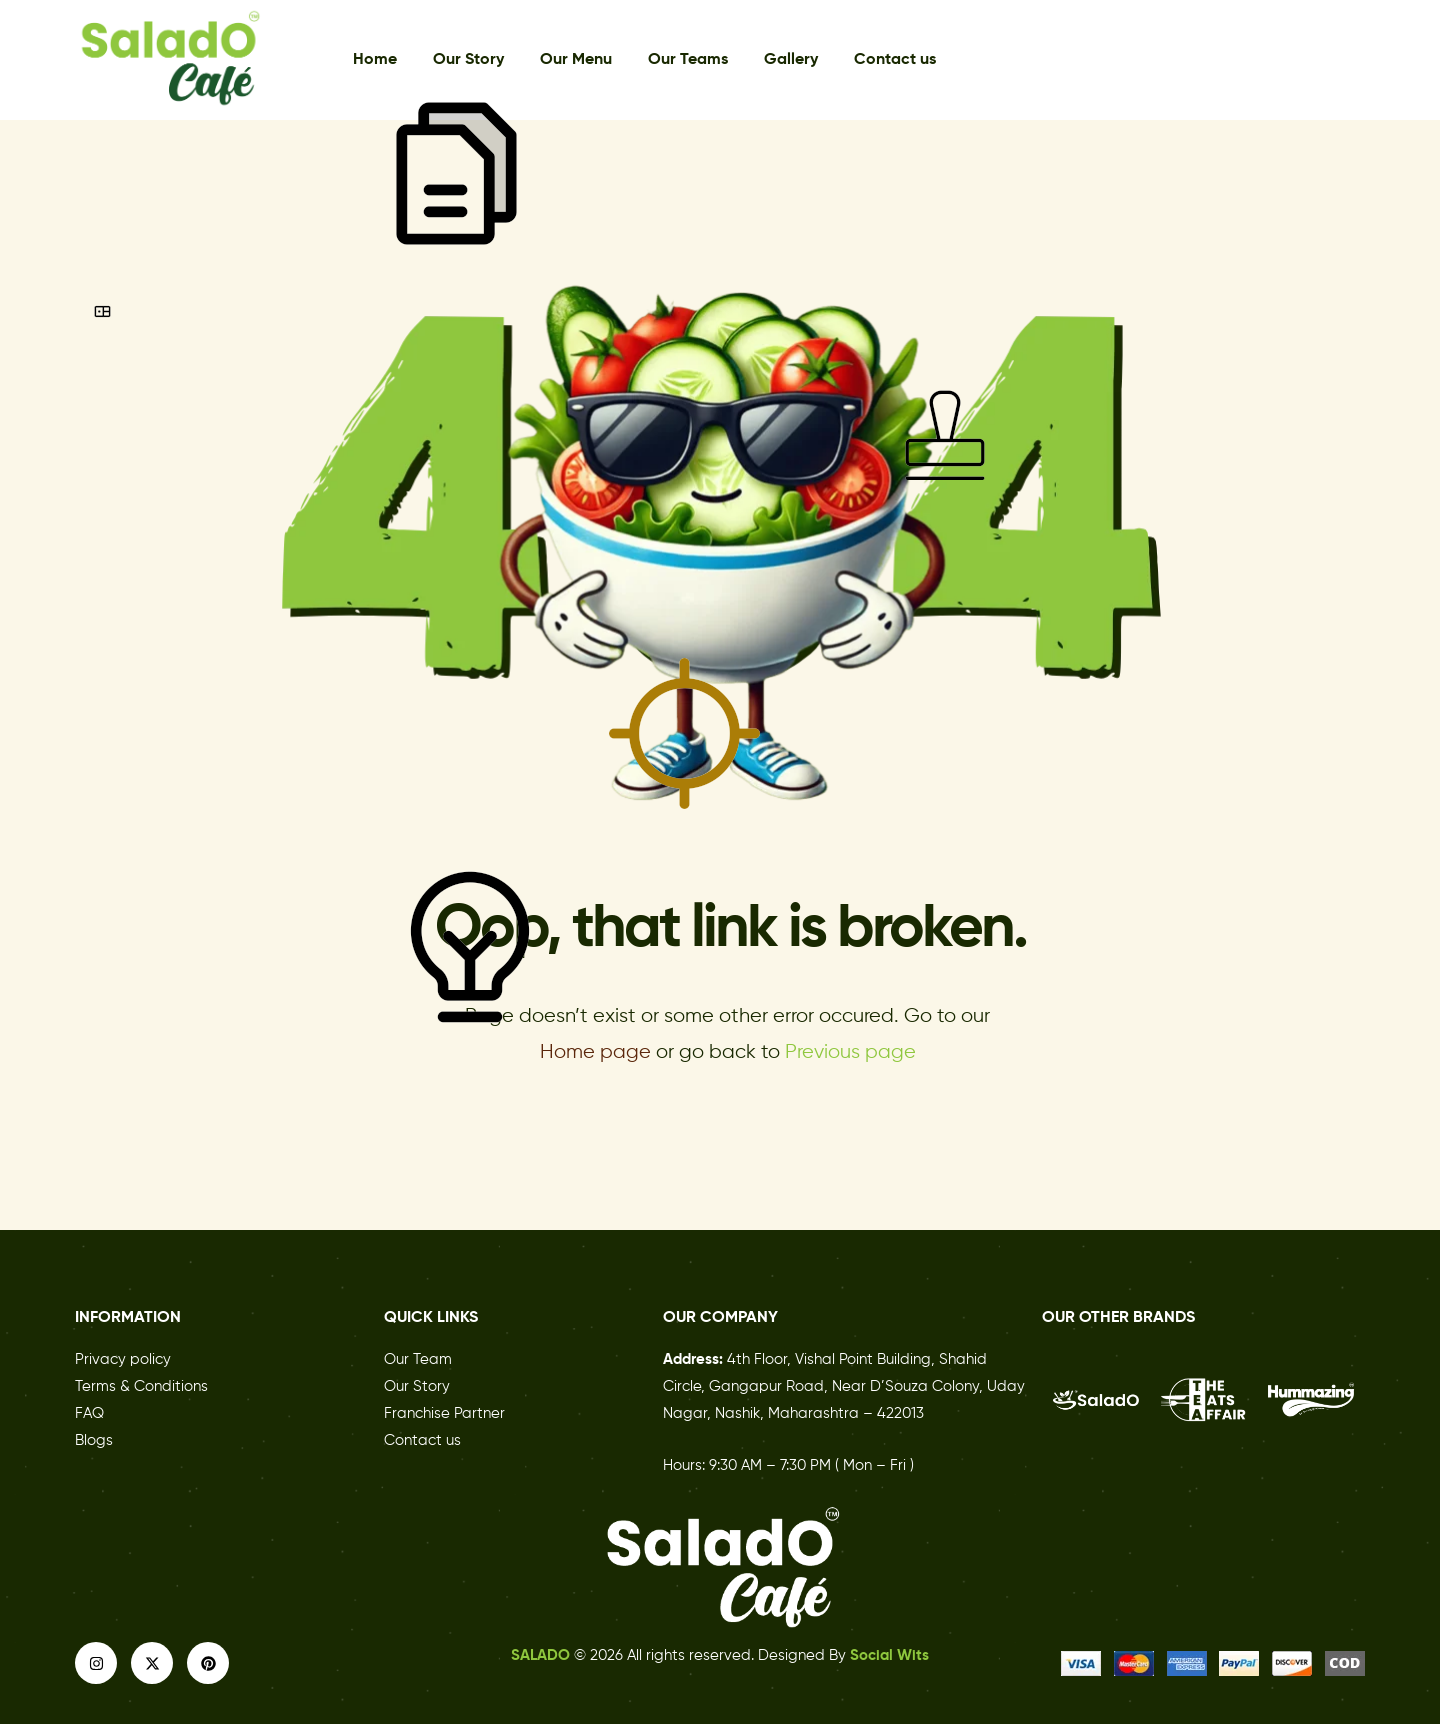  Describe the element at coordinates (102, 311) in the screenshot. I see `view nearby bento or lunch spots` at that location.